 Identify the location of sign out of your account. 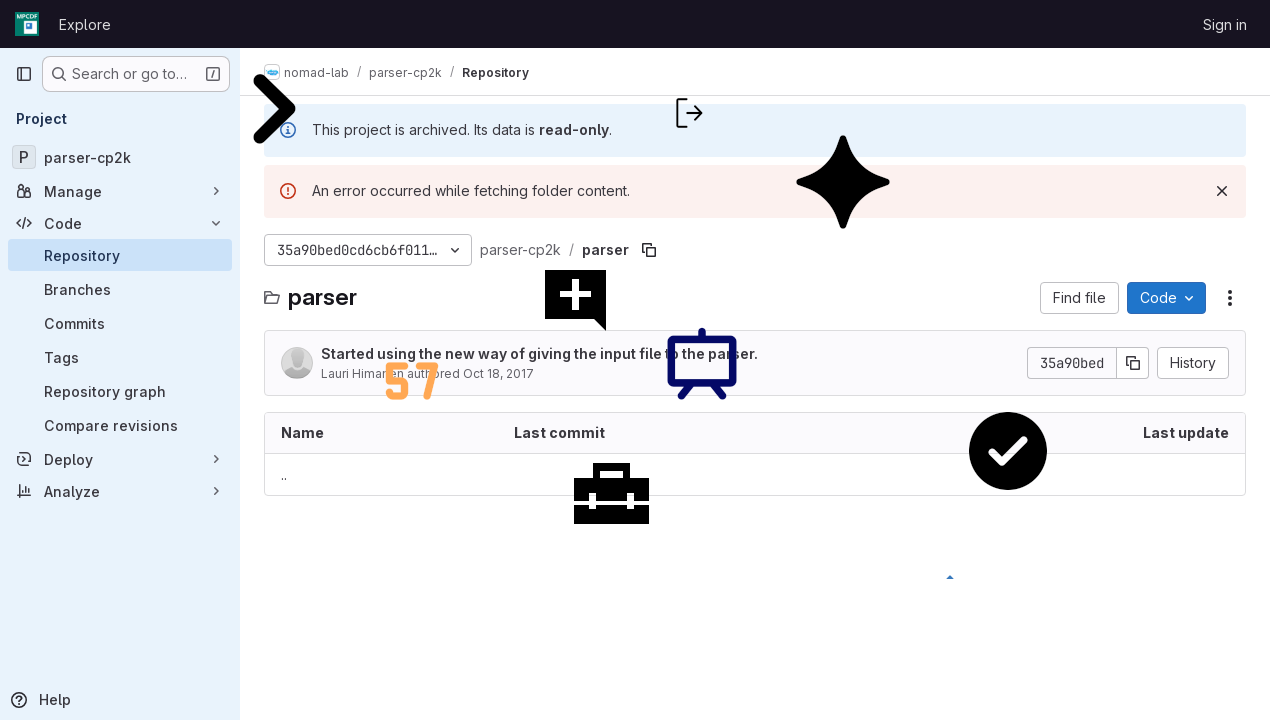
(689, 113).